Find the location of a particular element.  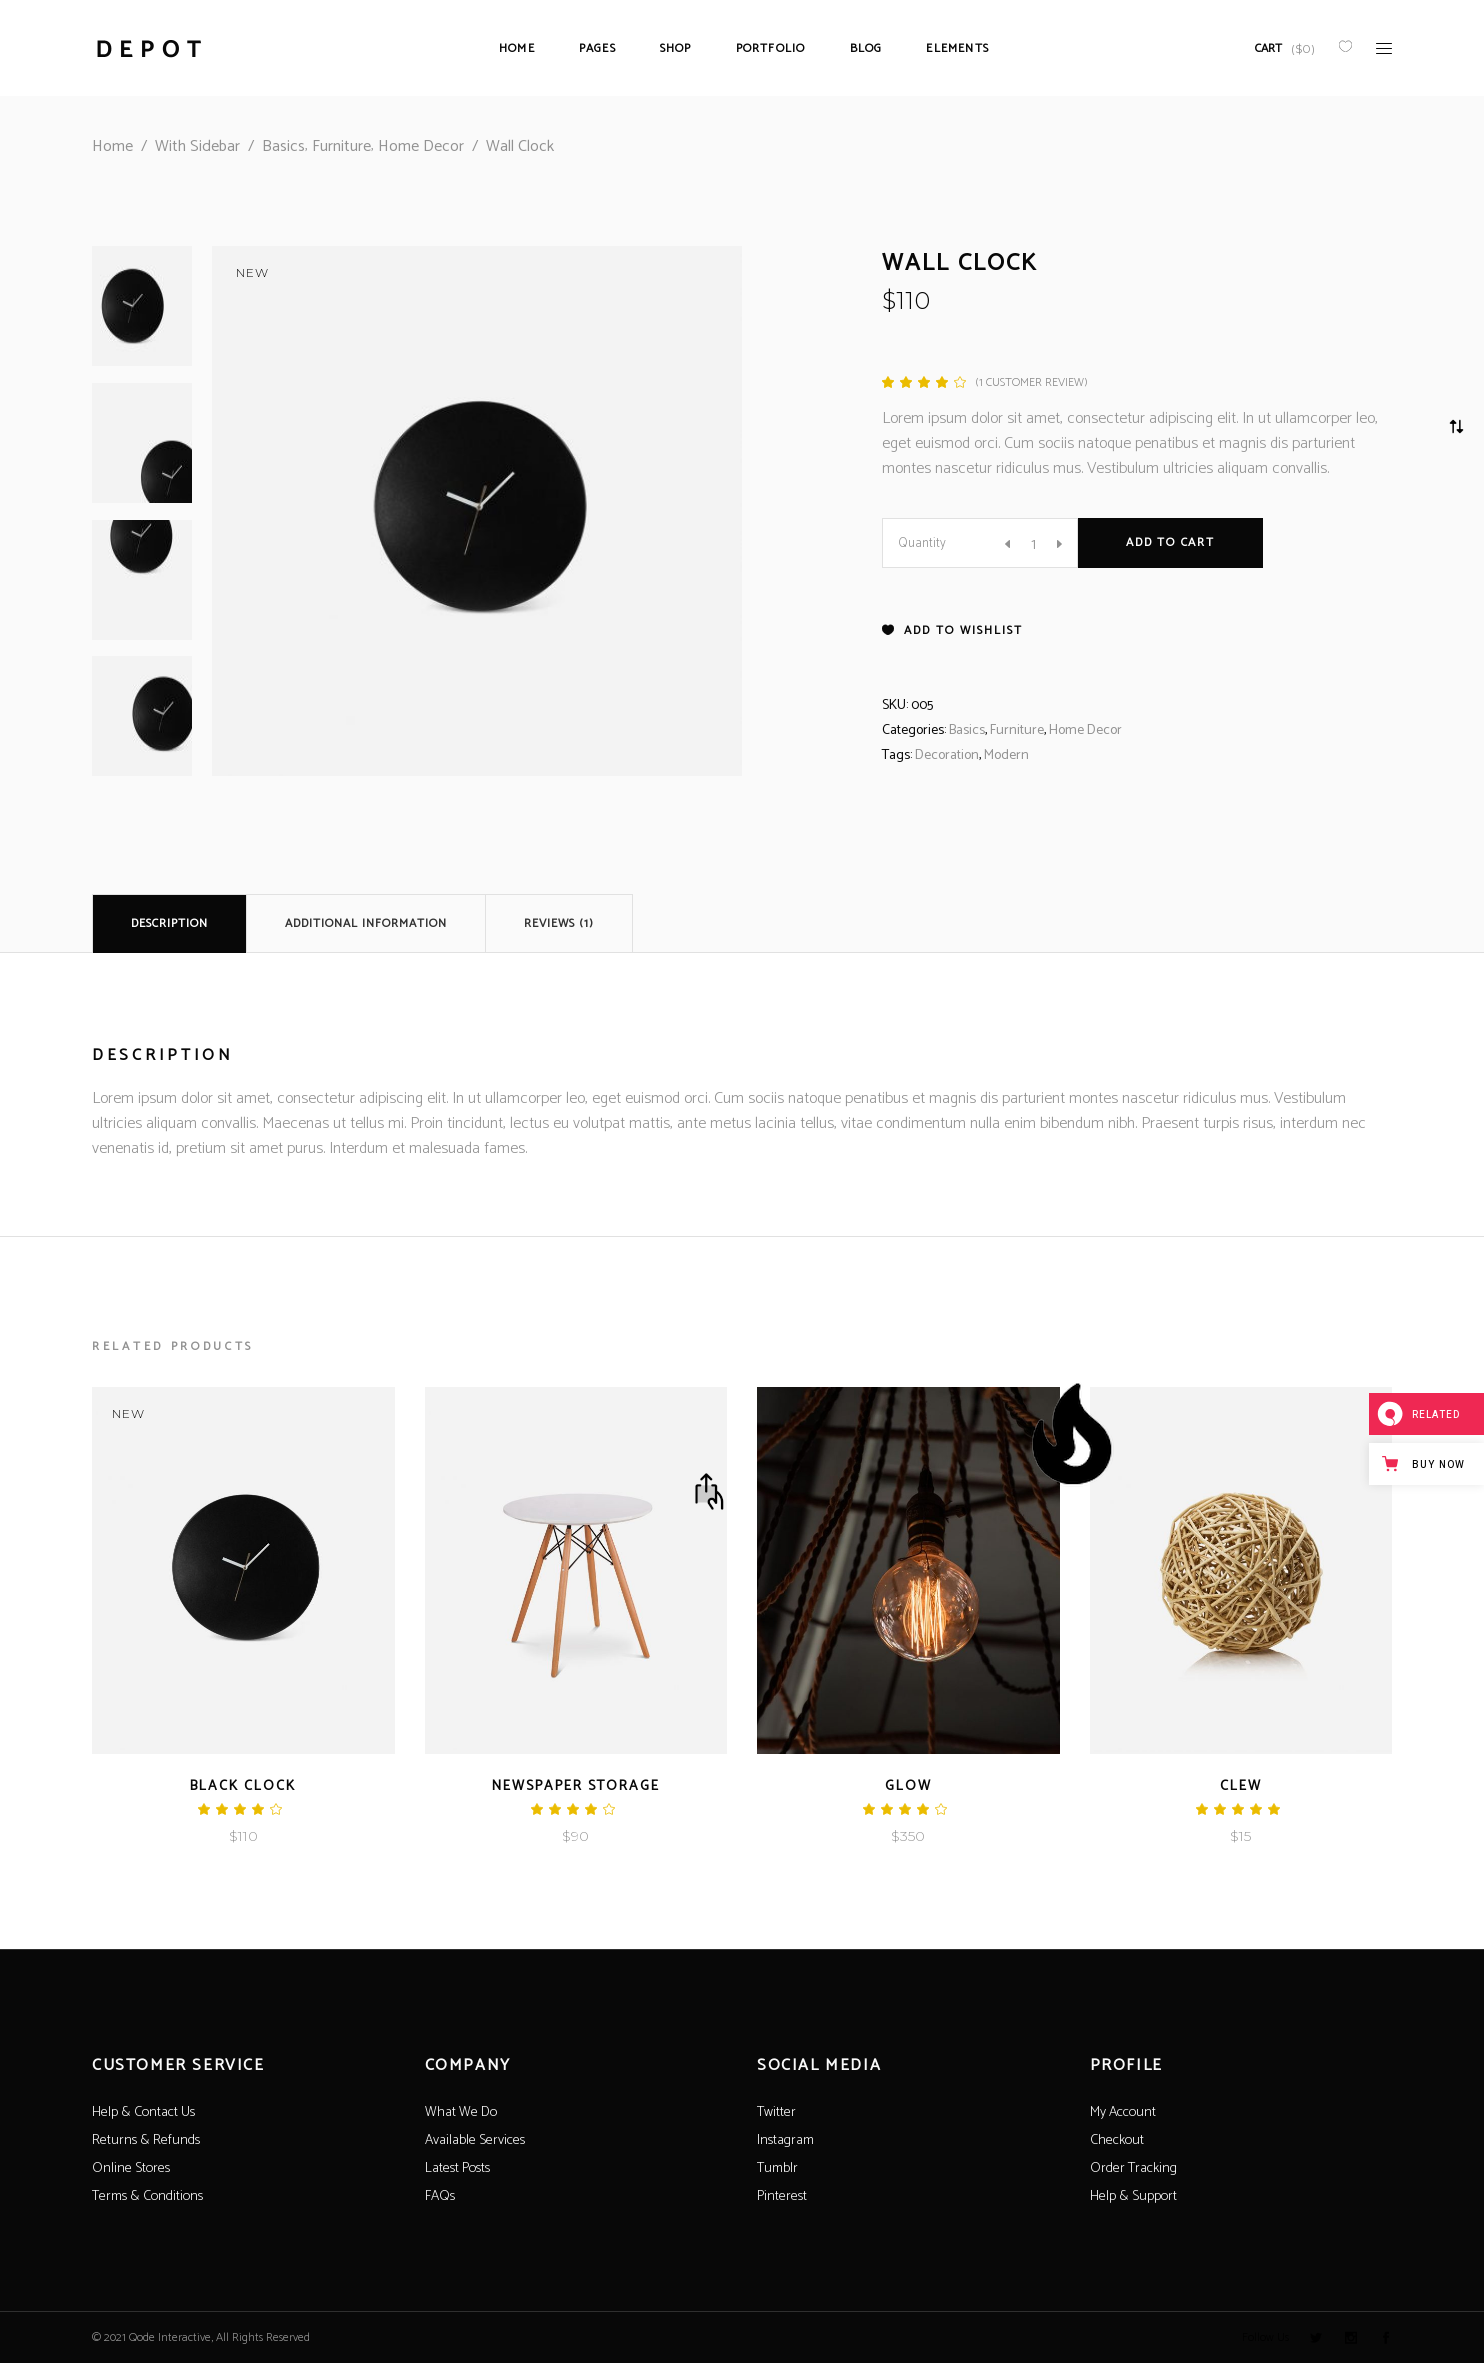

adjust vertical size or height is located at coordinates (1456, 426).